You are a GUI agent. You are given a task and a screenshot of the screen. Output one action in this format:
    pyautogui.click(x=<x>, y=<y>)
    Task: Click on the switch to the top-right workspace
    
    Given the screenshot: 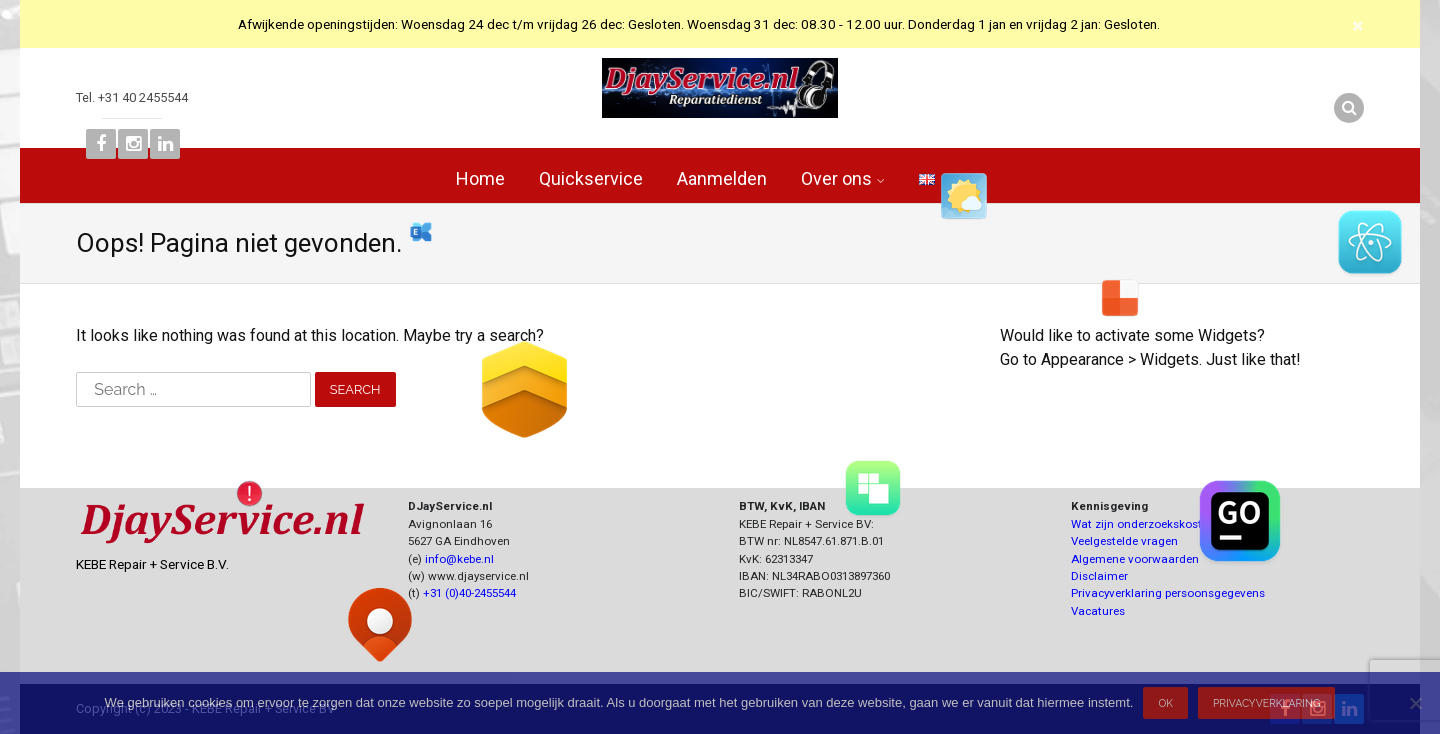 What is the action you would take?
    pyautogui.click(x=1120, y=298)
    